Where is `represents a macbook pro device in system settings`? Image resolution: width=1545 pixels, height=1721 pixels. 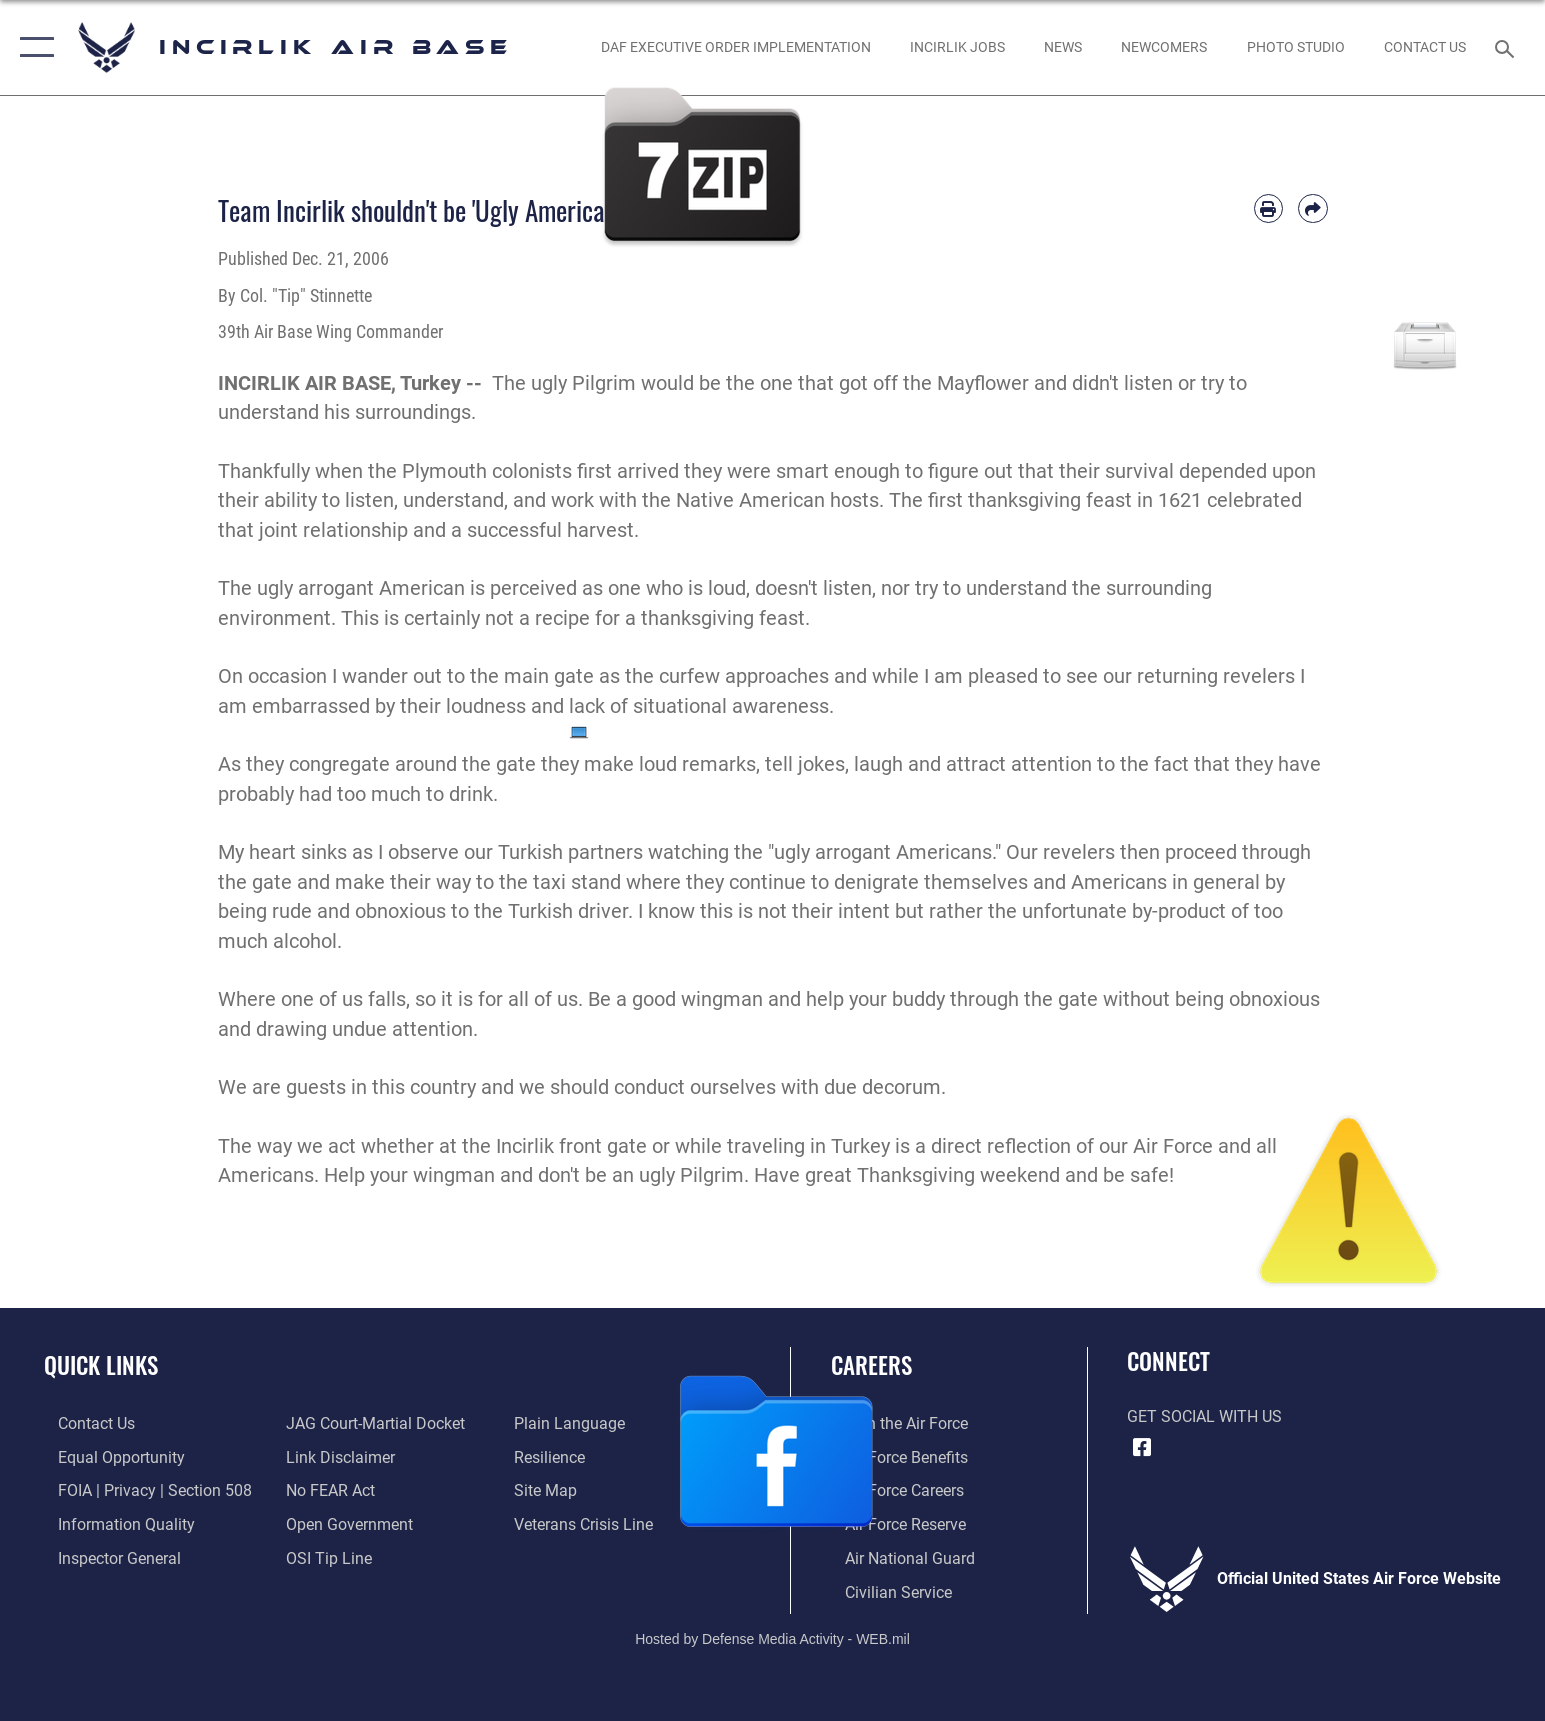 represents a macbook pro device in system settings is located at coordinates (579, 731).